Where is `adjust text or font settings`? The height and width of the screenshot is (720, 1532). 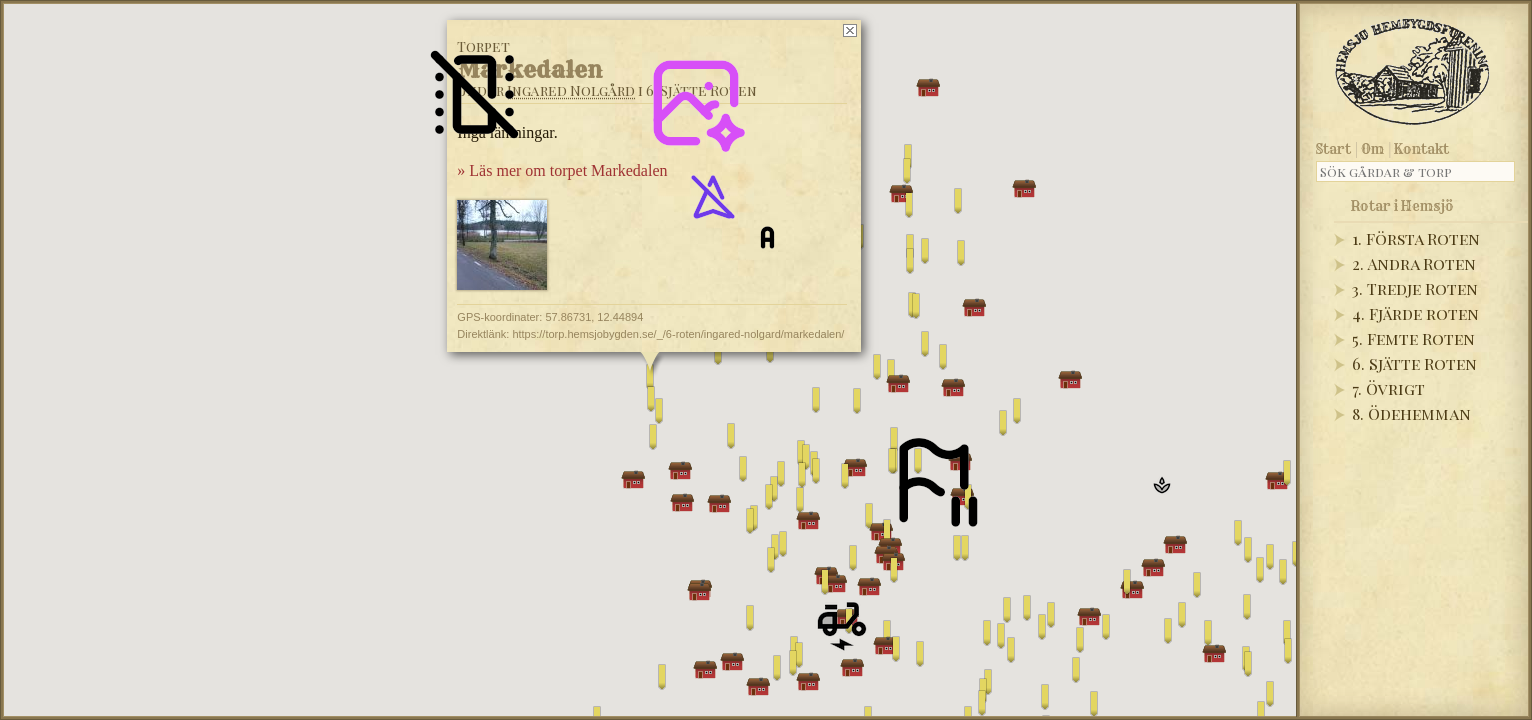 adjust text or font settings is located at coordinates (767, 237).